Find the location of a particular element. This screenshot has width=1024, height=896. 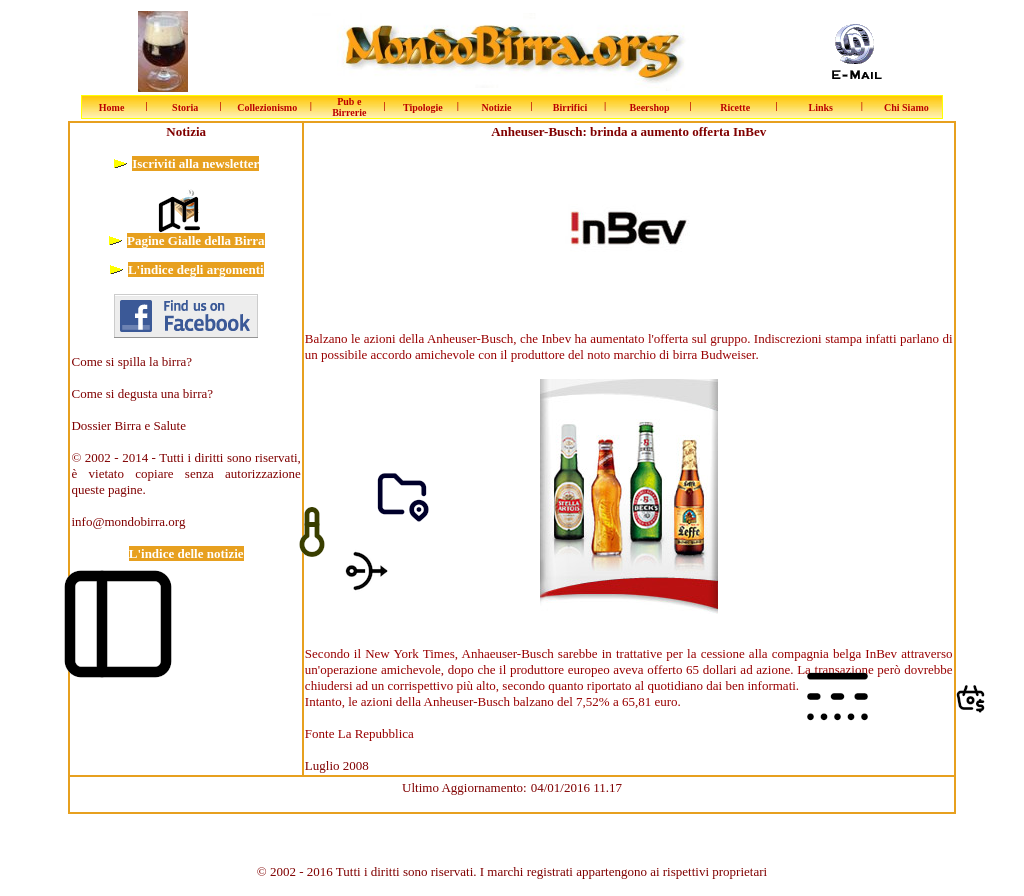

view shopping basket total is located at coordinates (970, 697).